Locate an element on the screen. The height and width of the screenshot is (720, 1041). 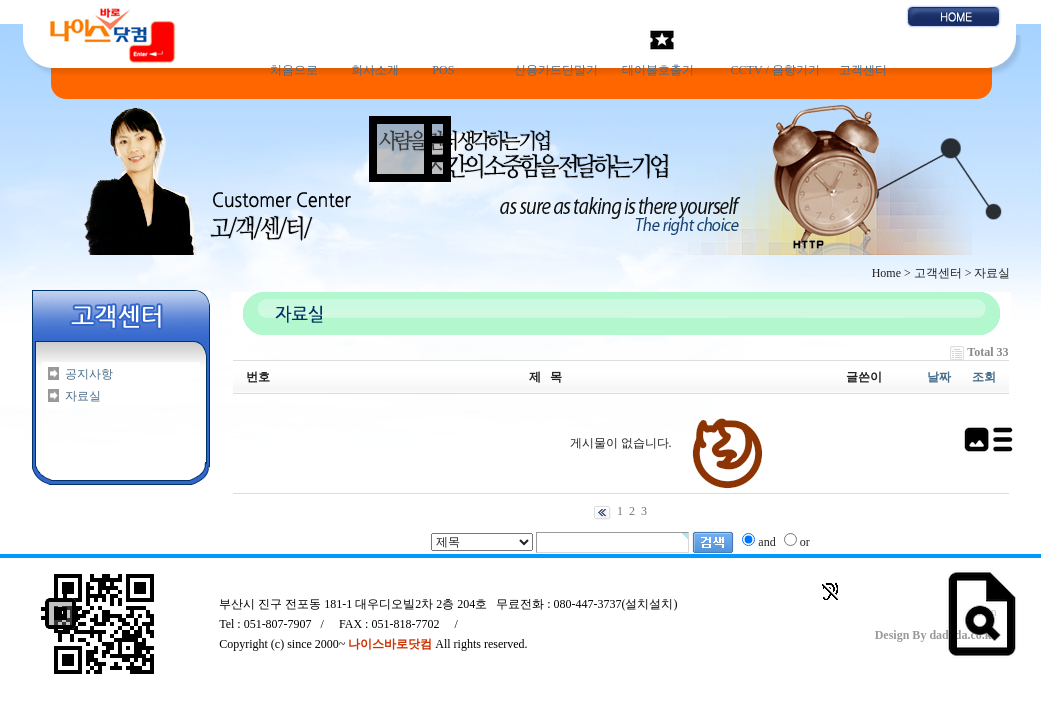
view device memory or RAM usage is located at coordinates (60, 613).